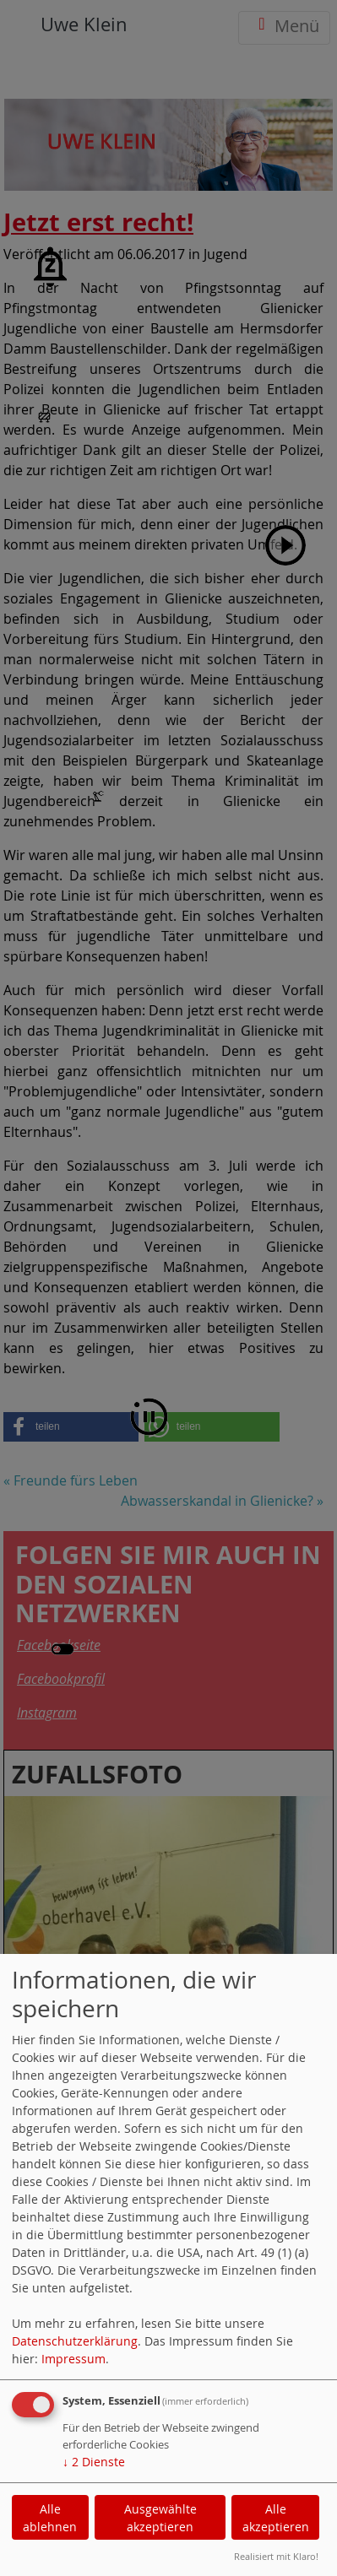 The width and height of the screenshot is (337, 2576). What do you see at coordinates (44, 416) in the screenshot?
I see `indicates a blocked or restricted area` at bounding box center [44, 416].